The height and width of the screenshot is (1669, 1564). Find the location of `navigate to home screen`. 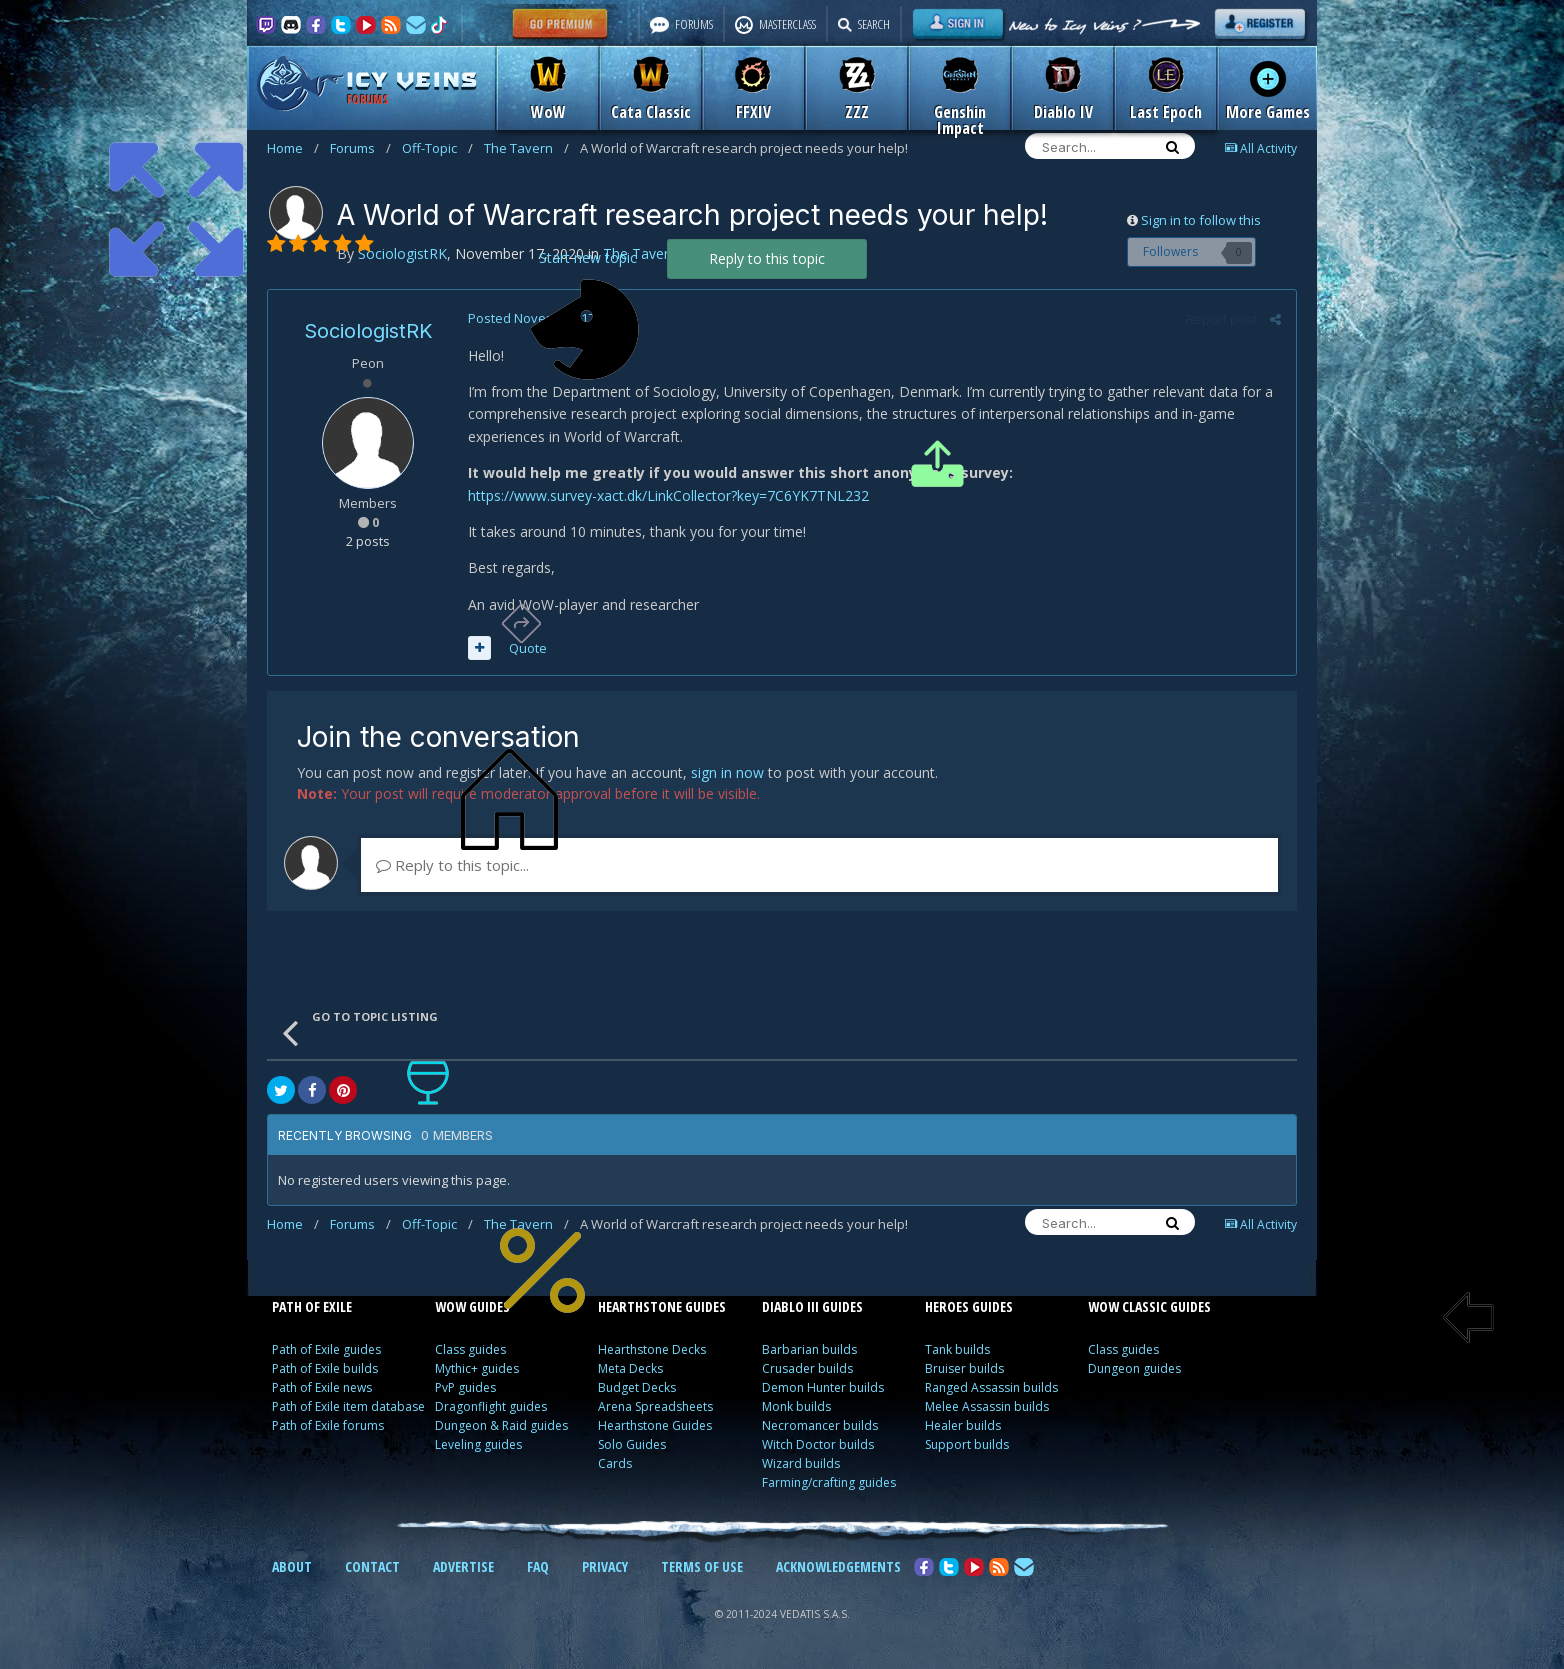

navigate to home screen is located at coordinates (509, 801).